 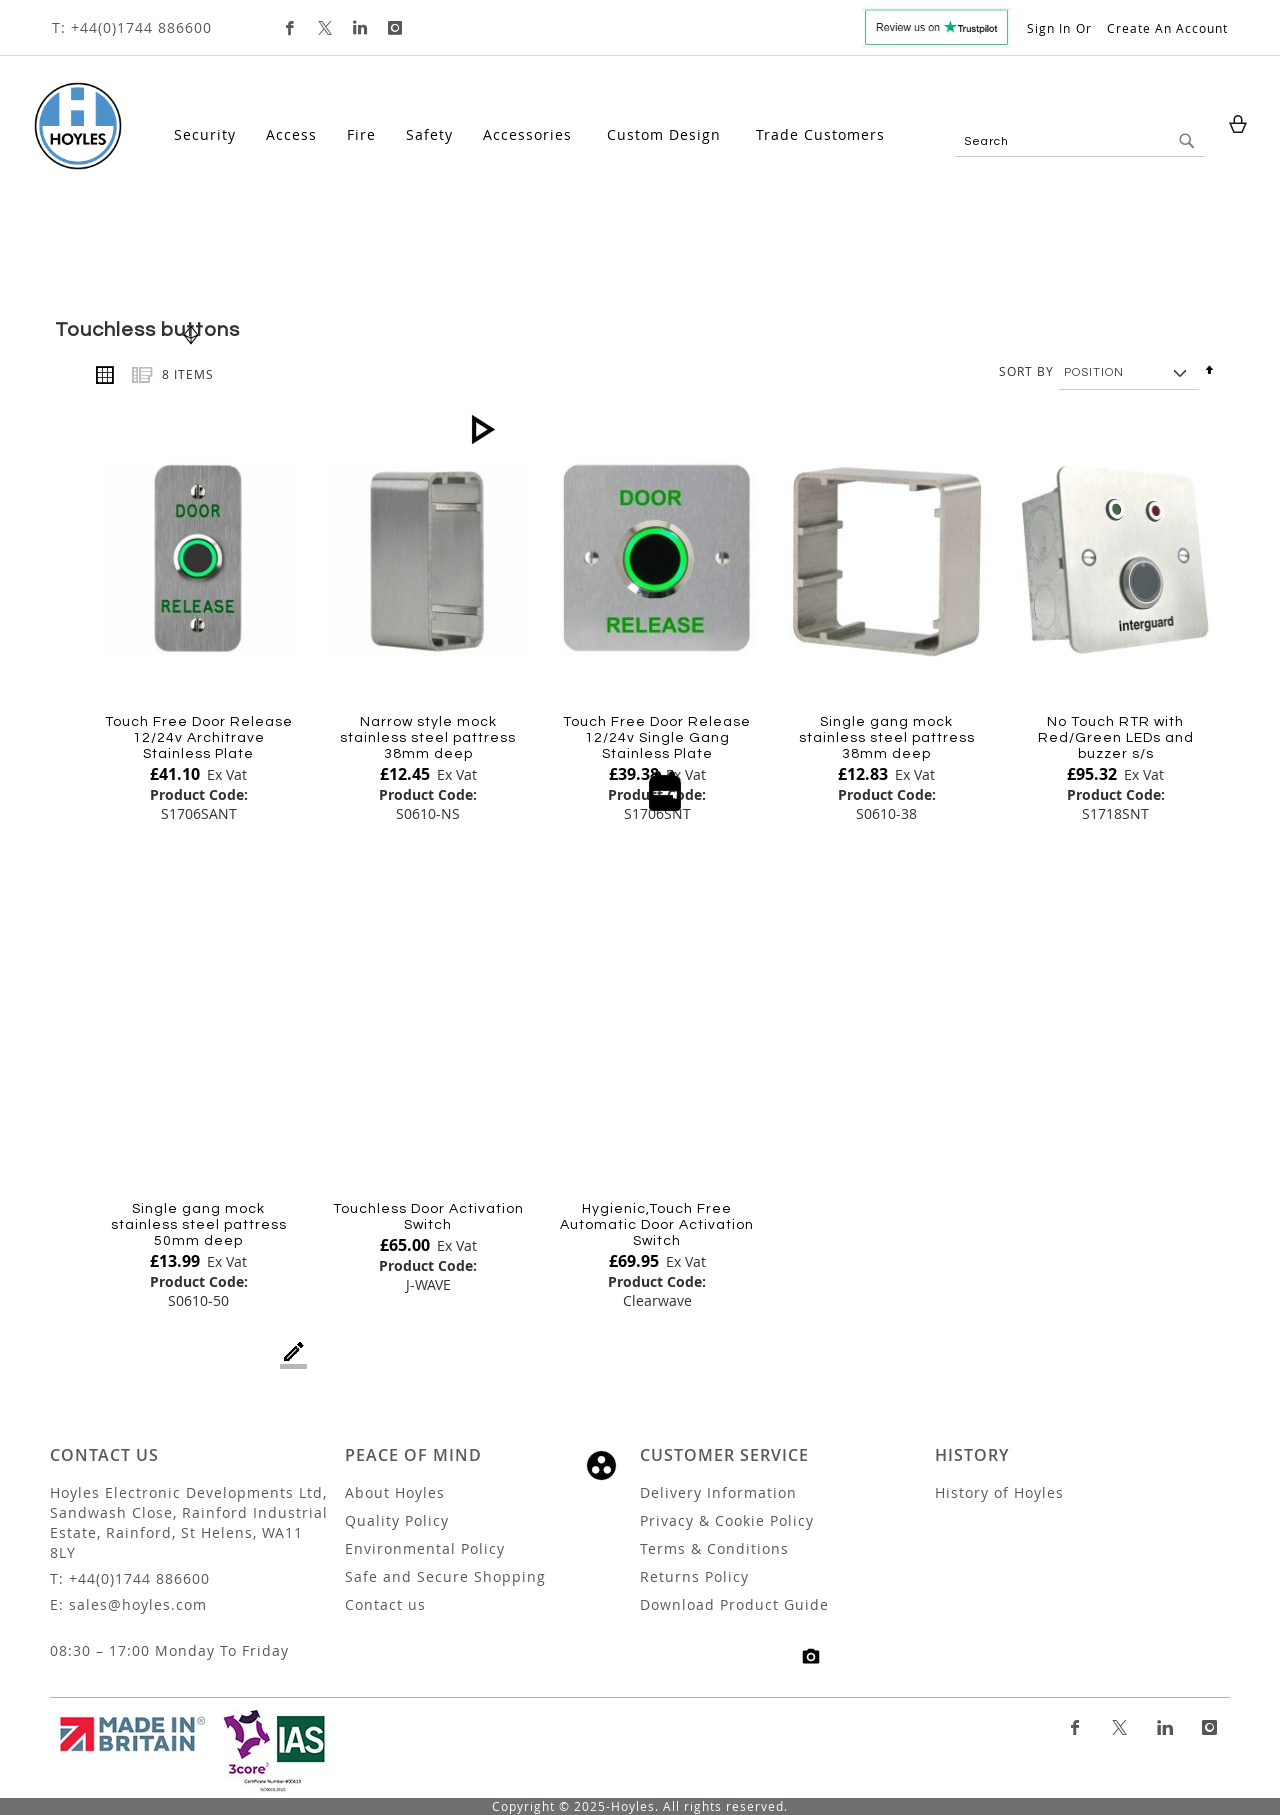 I want to click on open camera to take a photo, so click(x=811, y=1657).